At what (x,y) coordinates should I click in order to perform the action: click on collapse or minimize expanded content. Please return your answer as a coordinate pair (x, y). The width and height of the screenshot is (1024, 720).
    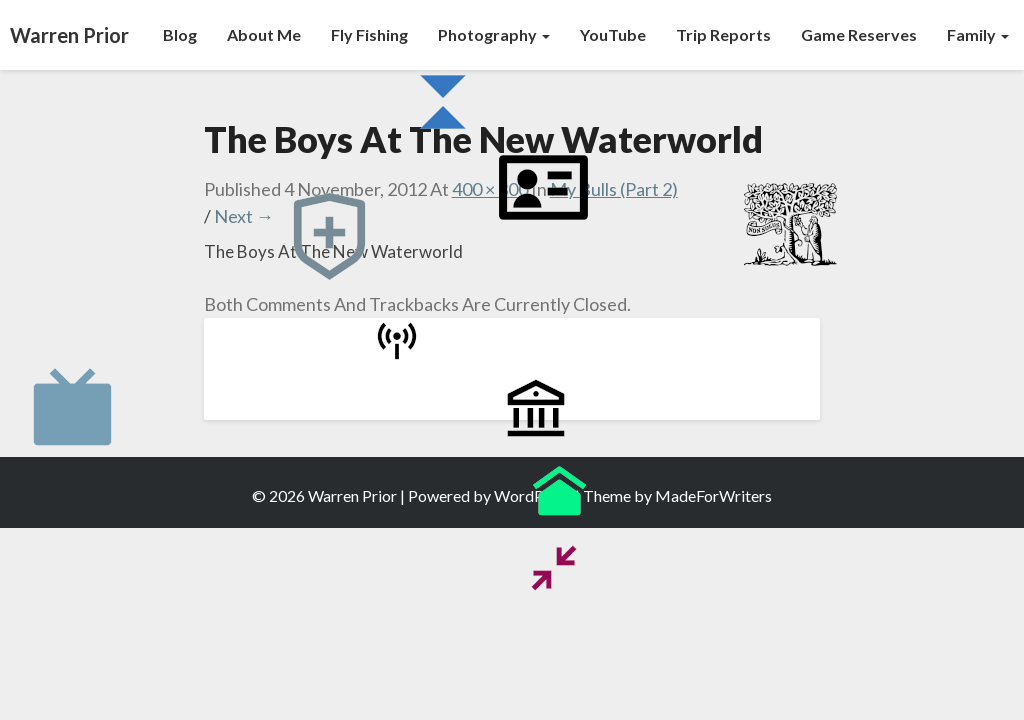
    Looking at the image, I should click on (554, 568).